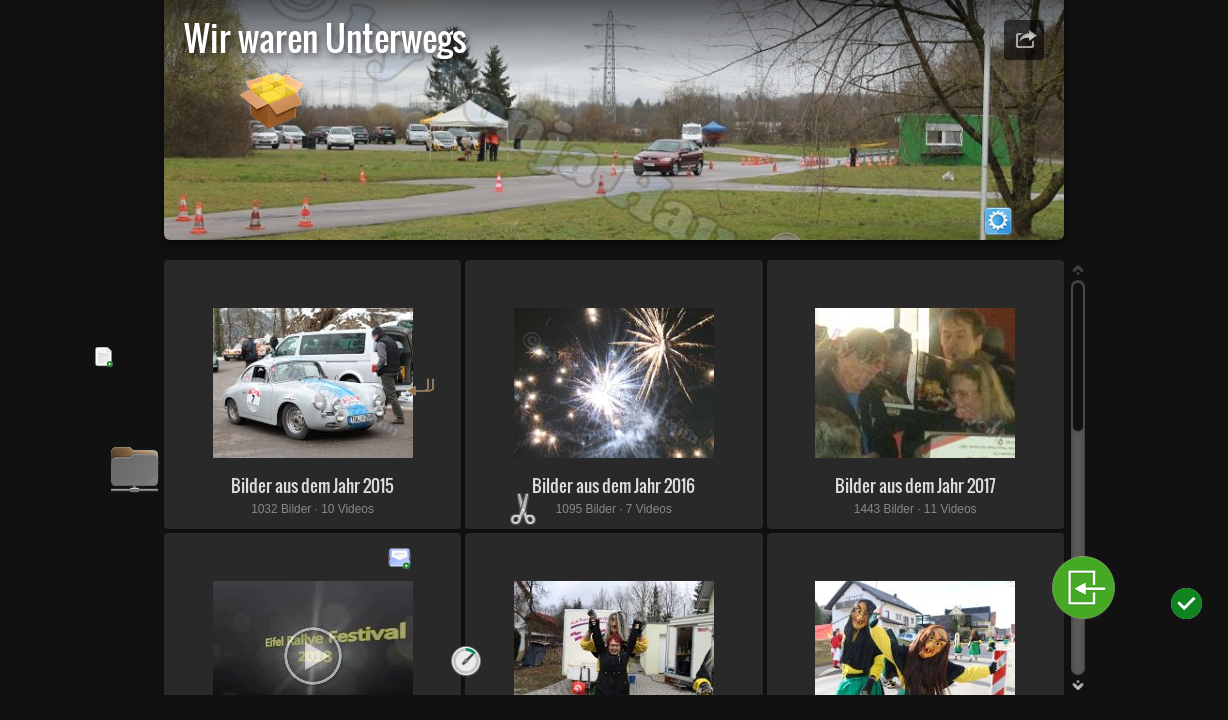 The width and height of the screenshot is (1228, 720). I want to click on compose a new email message, so click(399, 557).